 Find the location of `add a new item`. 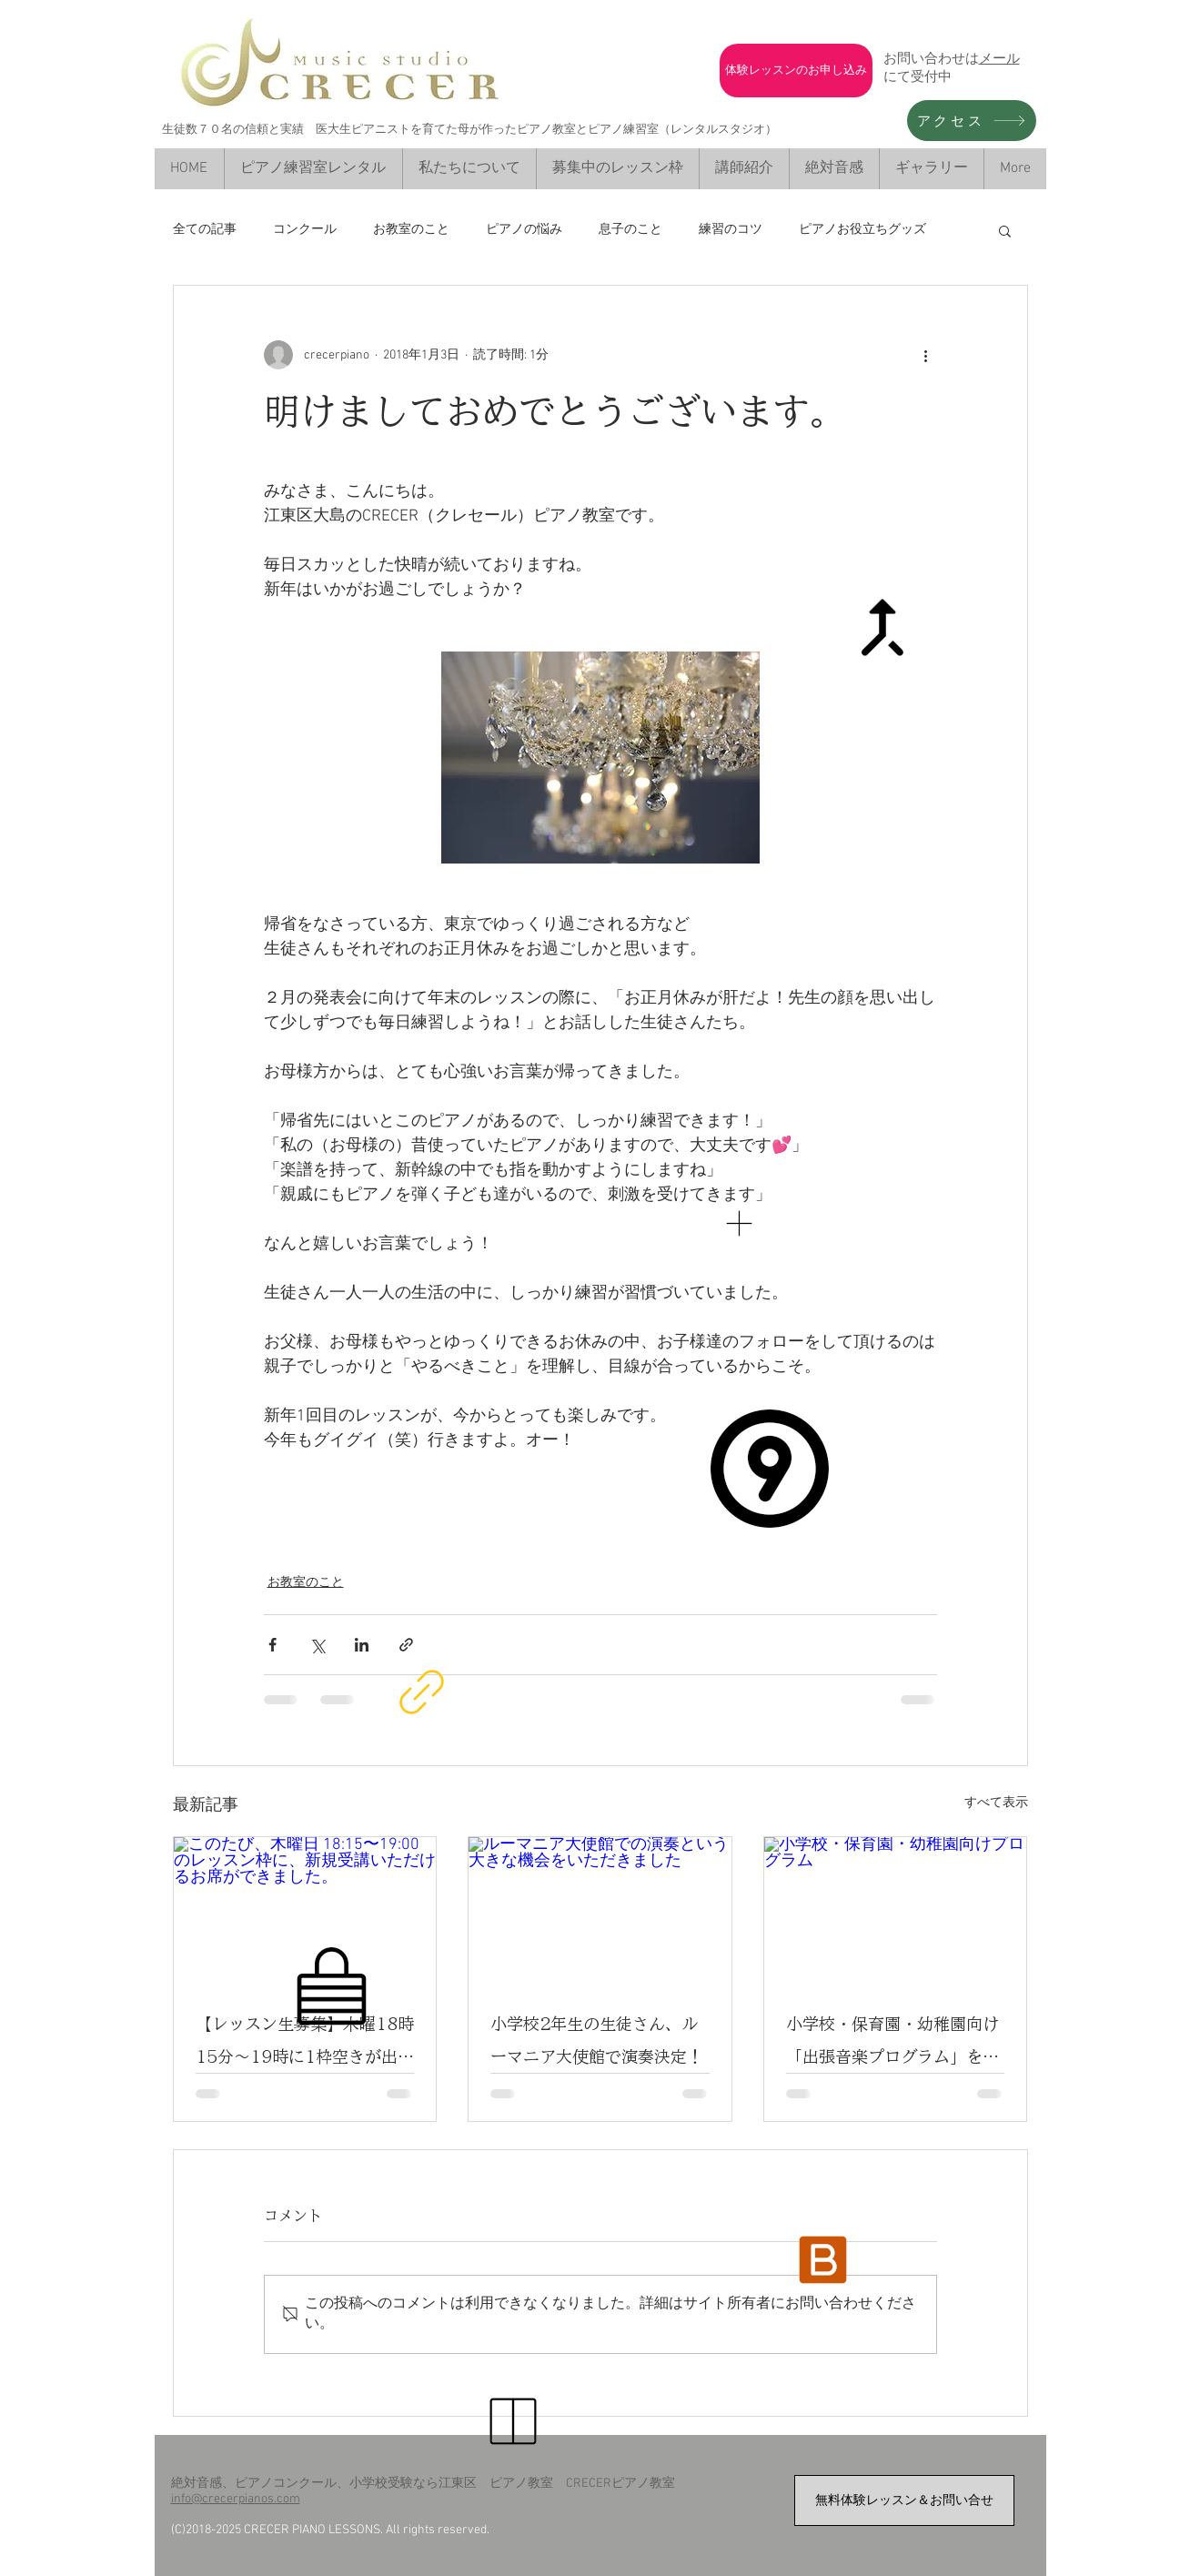

add a new item is located at coordinates (739, 1223).